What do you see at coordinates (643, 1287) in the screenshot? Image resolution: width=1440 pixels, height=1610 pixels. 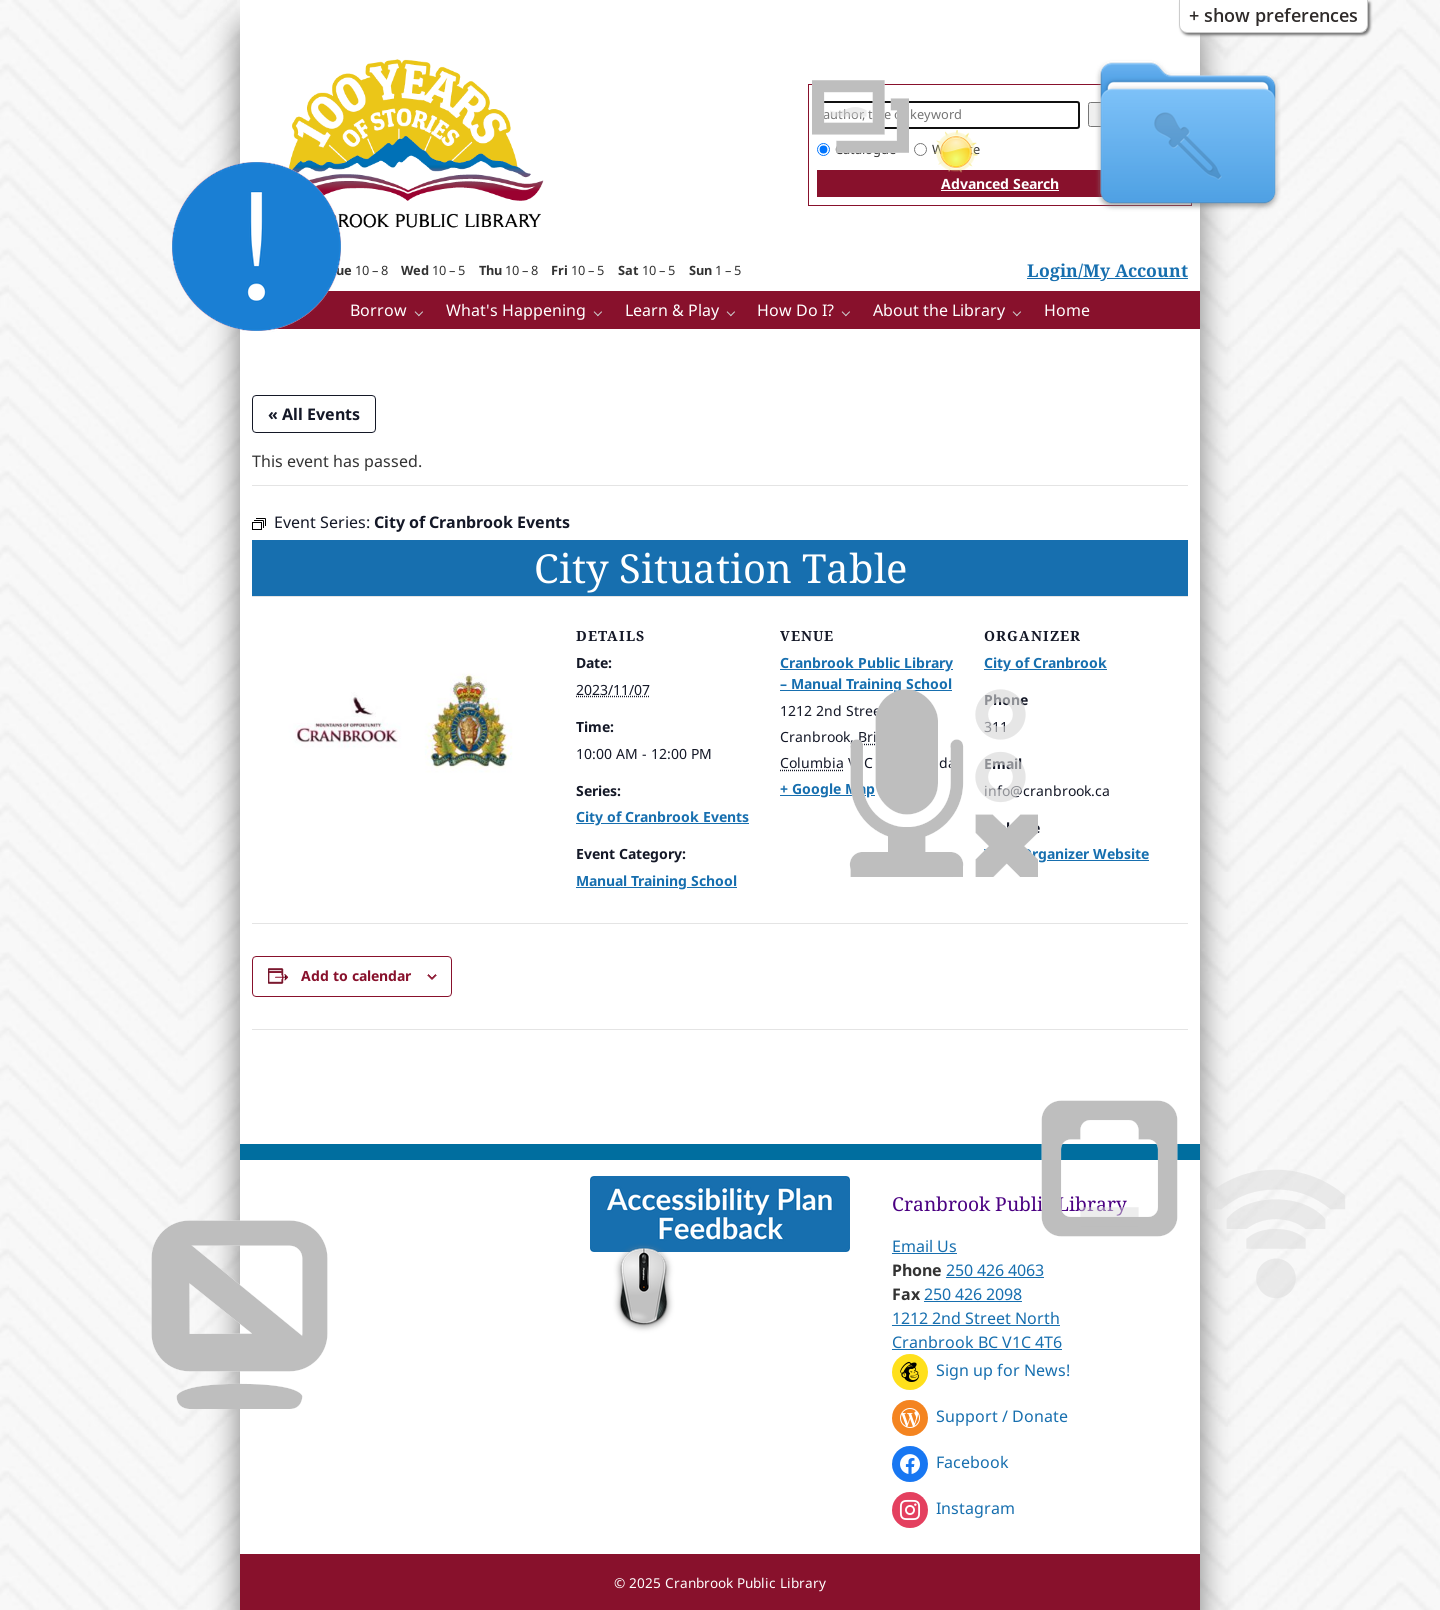 I see `configure mouse settings` at bounding box center [643, 1287].